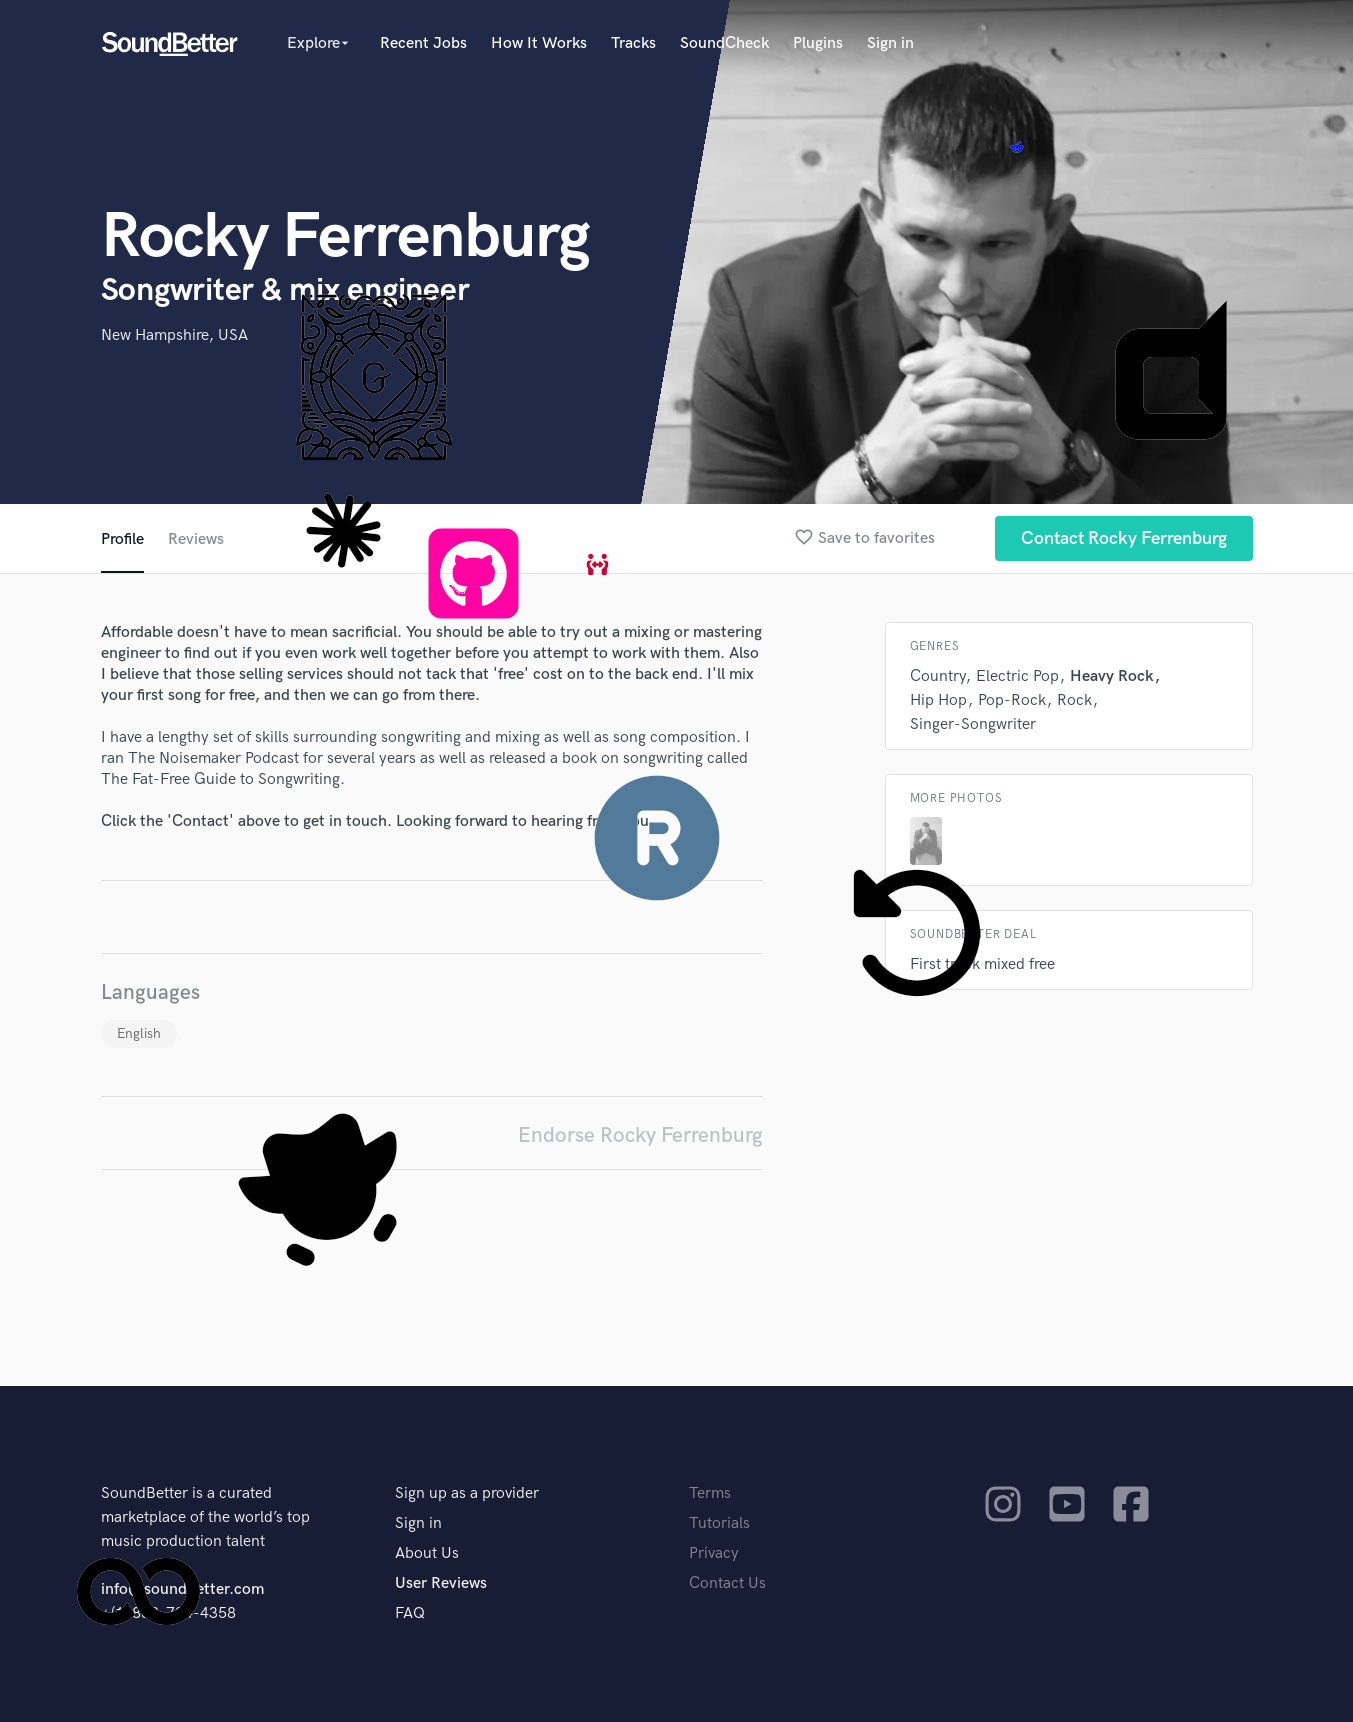 Image resolution: width=1353 pixels, height=1722 pixels. Describe the element at coordinates (917, 933) in the screenshot. I see `undo the last action` at that location.